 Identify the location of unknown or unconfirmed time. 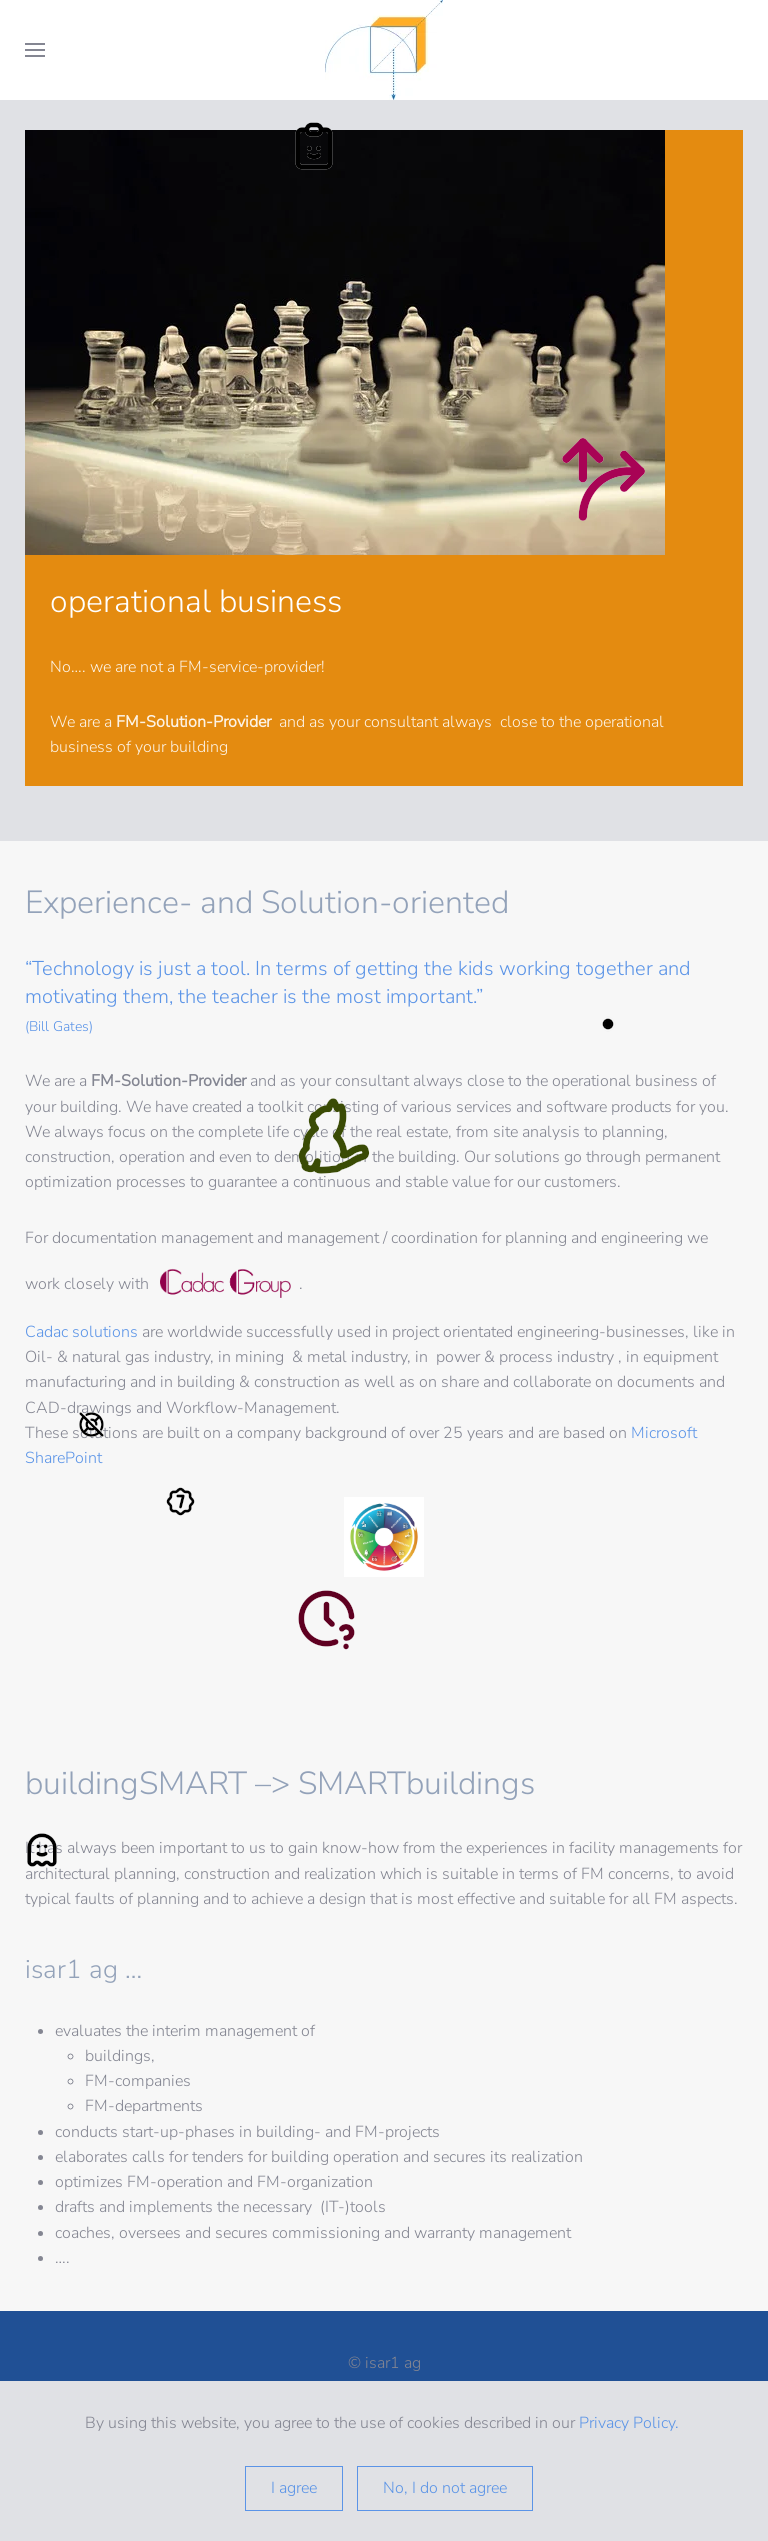
(326, 1618).